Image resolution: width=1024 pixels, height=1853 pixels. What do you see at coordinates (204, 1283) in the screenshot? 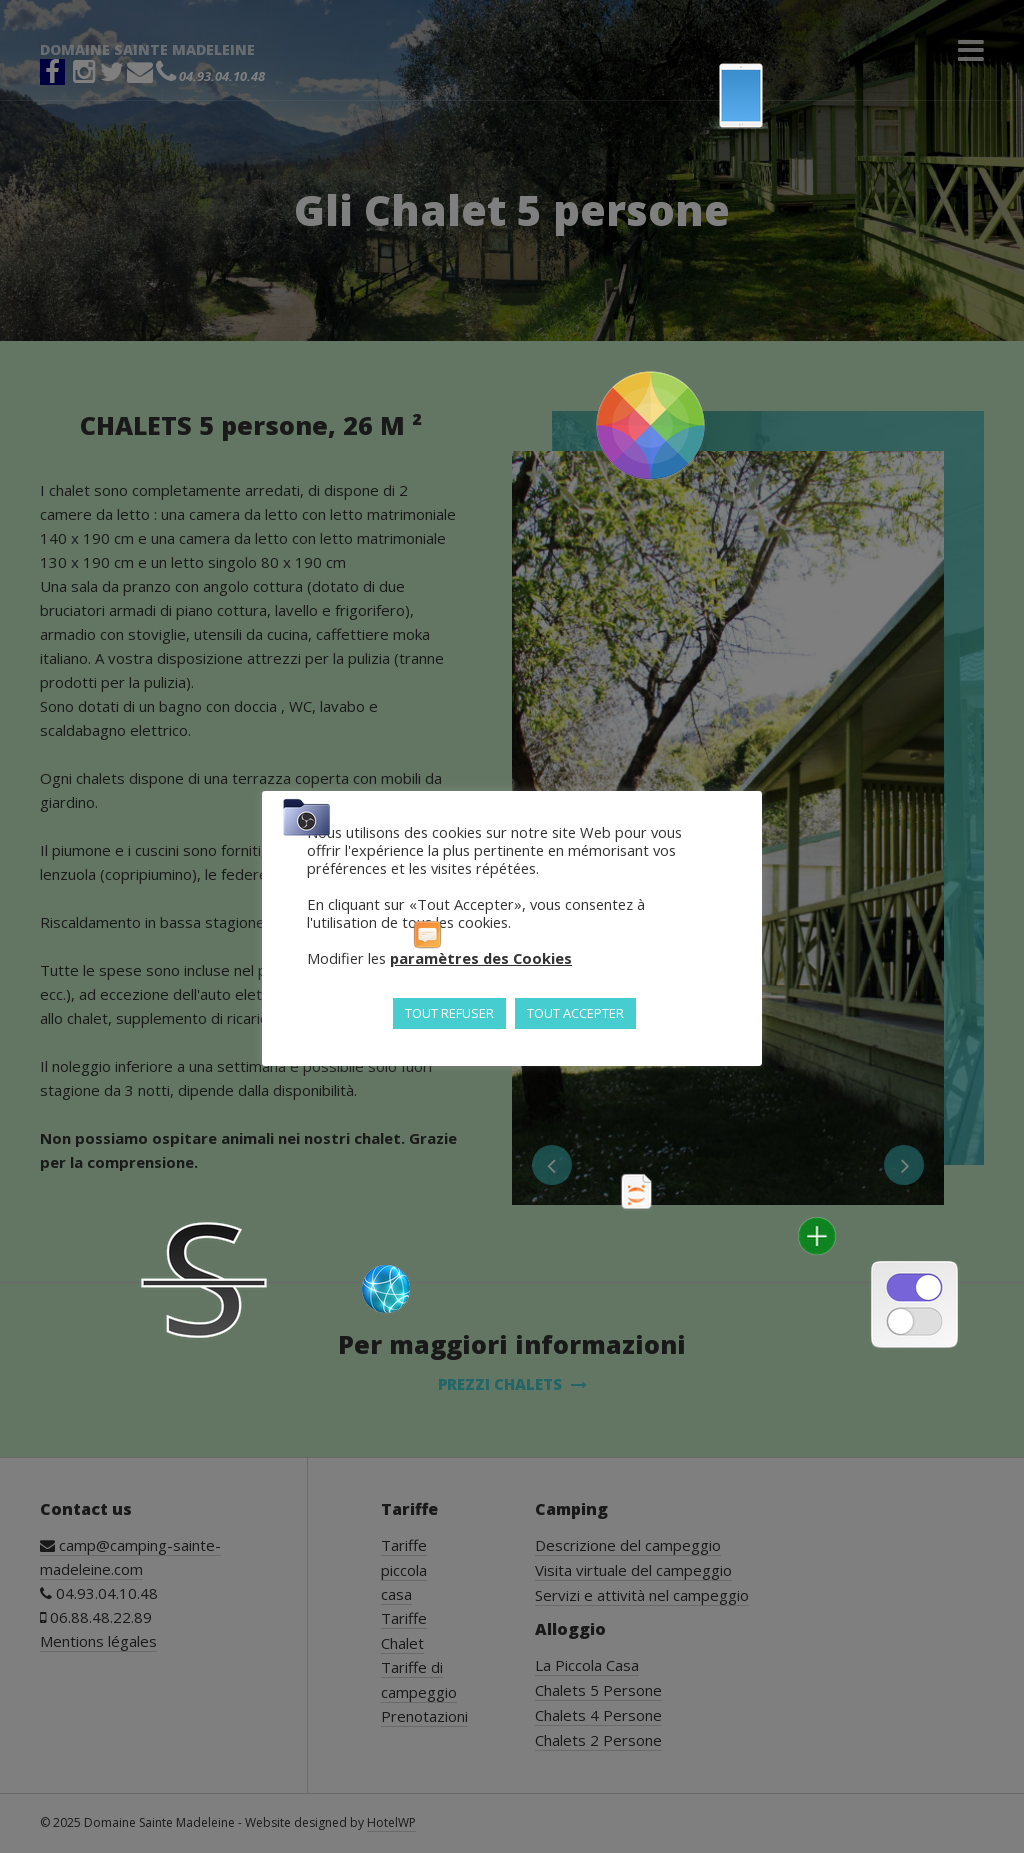
I see `apply strikethrough formatting to selected text` at bounding box center [204, 1283].